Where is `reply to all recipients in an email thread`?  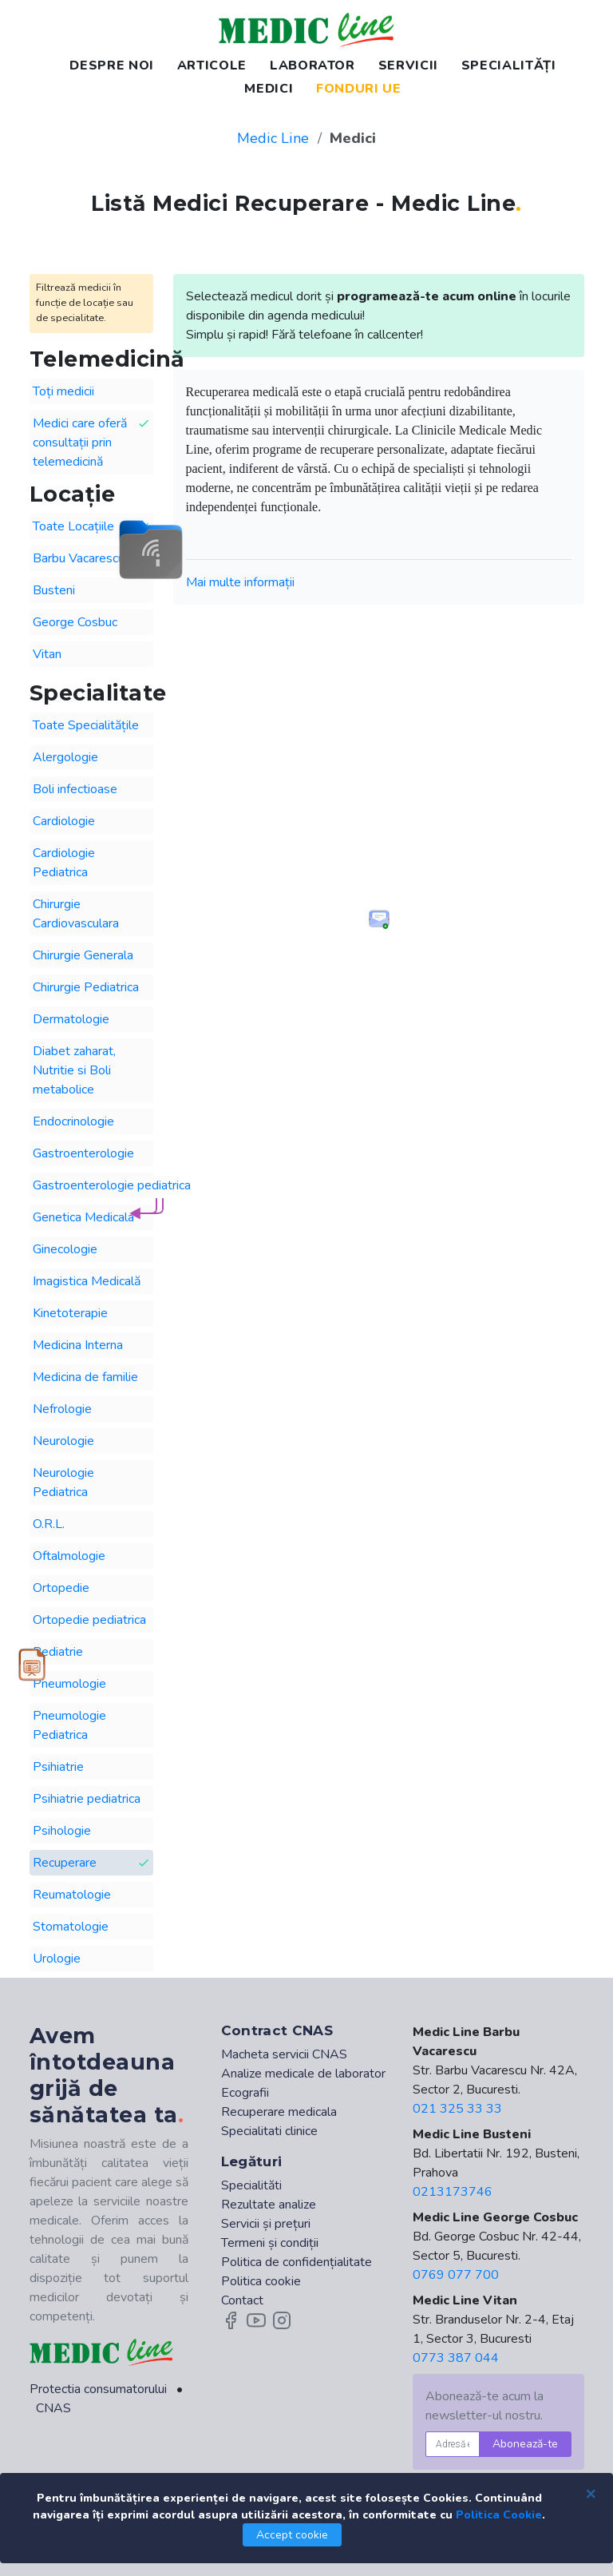
reply to all recipients in an email thread is located at coordinates (146, 1206).